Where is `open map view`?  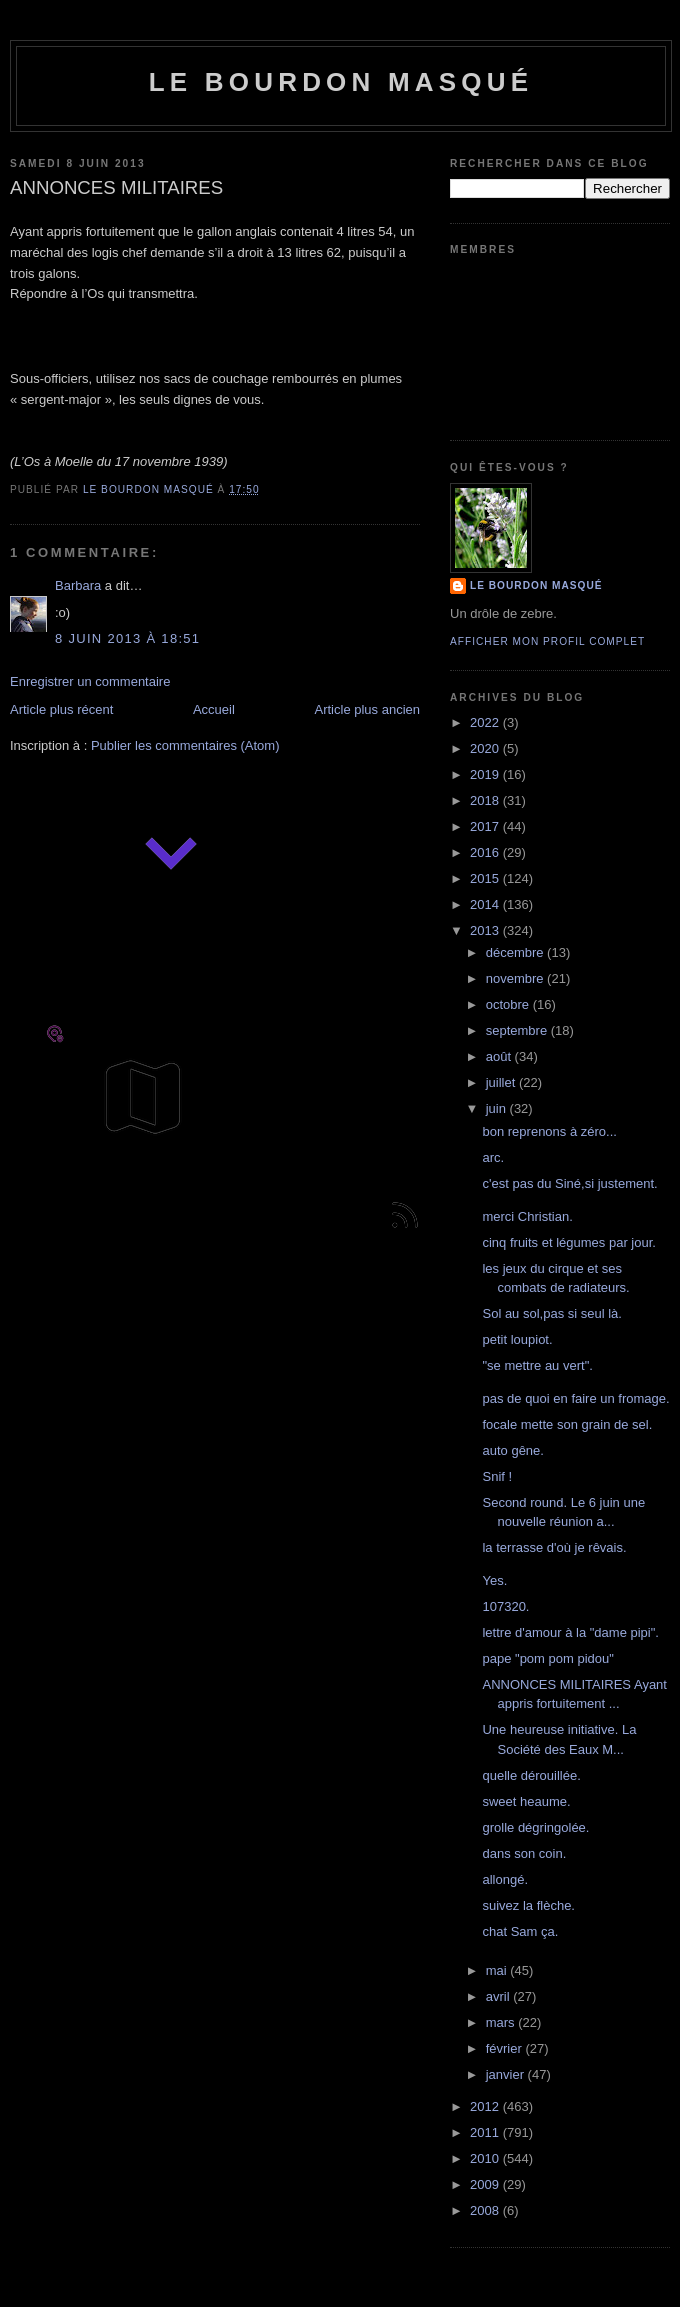 open map view is located at coordinates (143, 1097).